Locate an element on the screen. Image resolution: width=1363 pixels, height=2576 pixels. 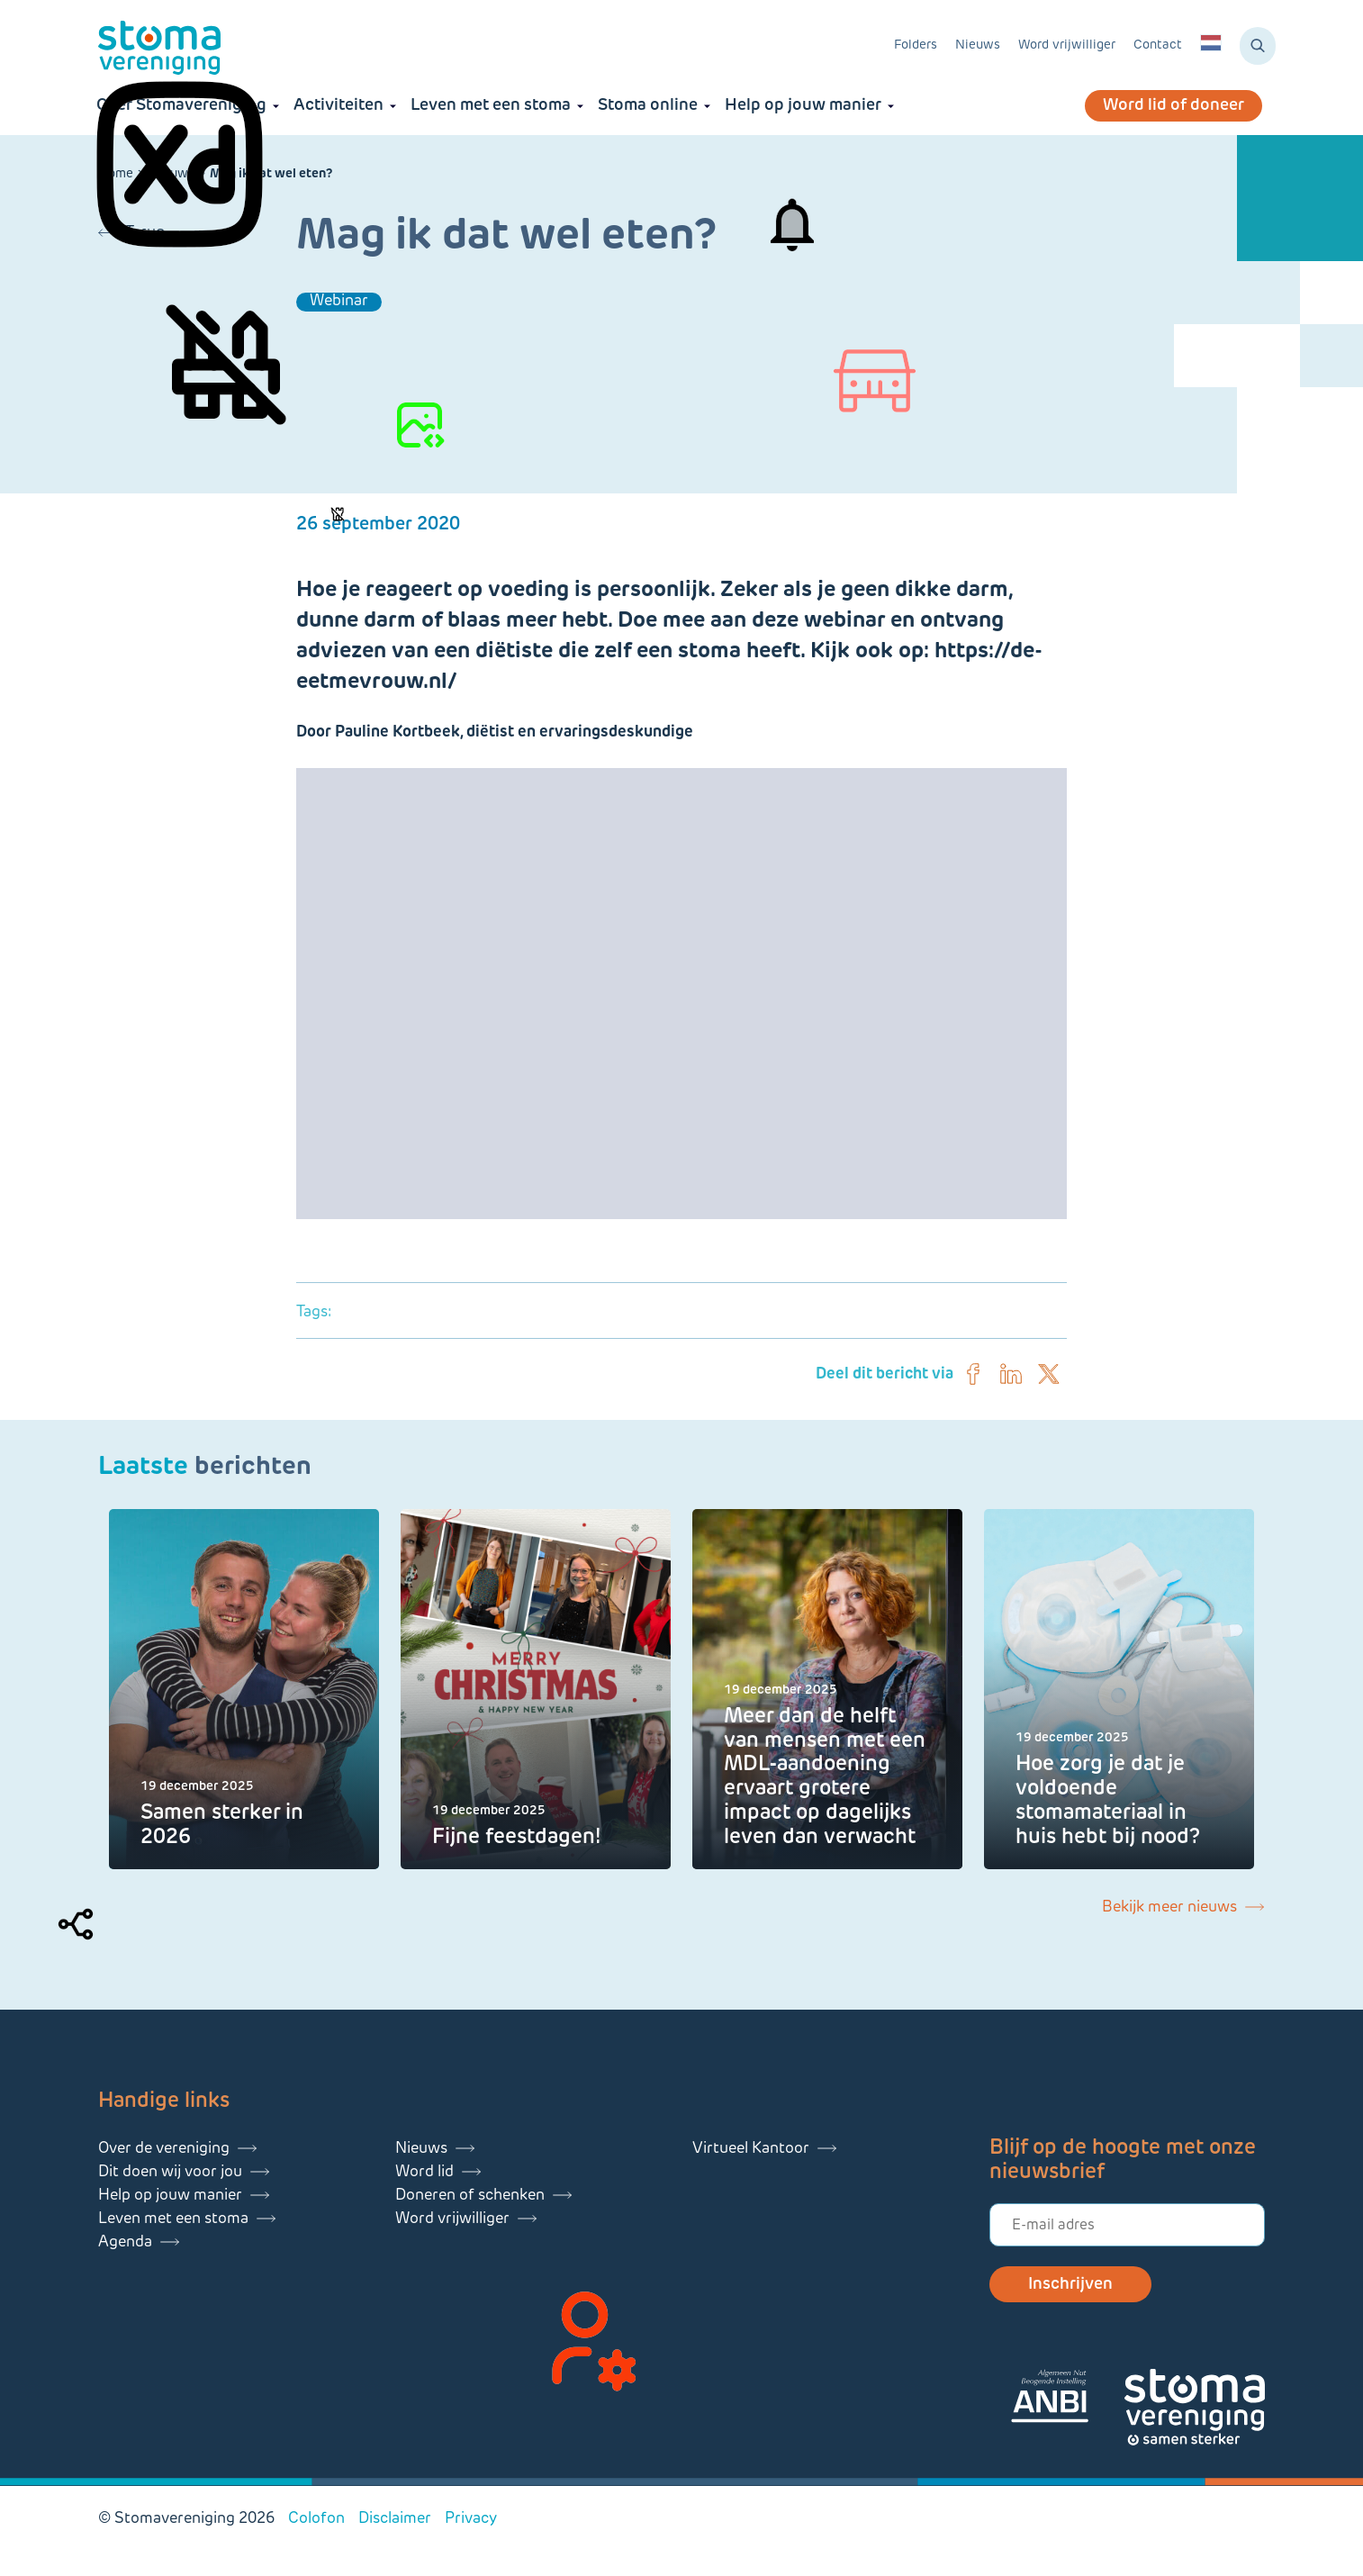
view your notifications is located at coordinates (792, 224).